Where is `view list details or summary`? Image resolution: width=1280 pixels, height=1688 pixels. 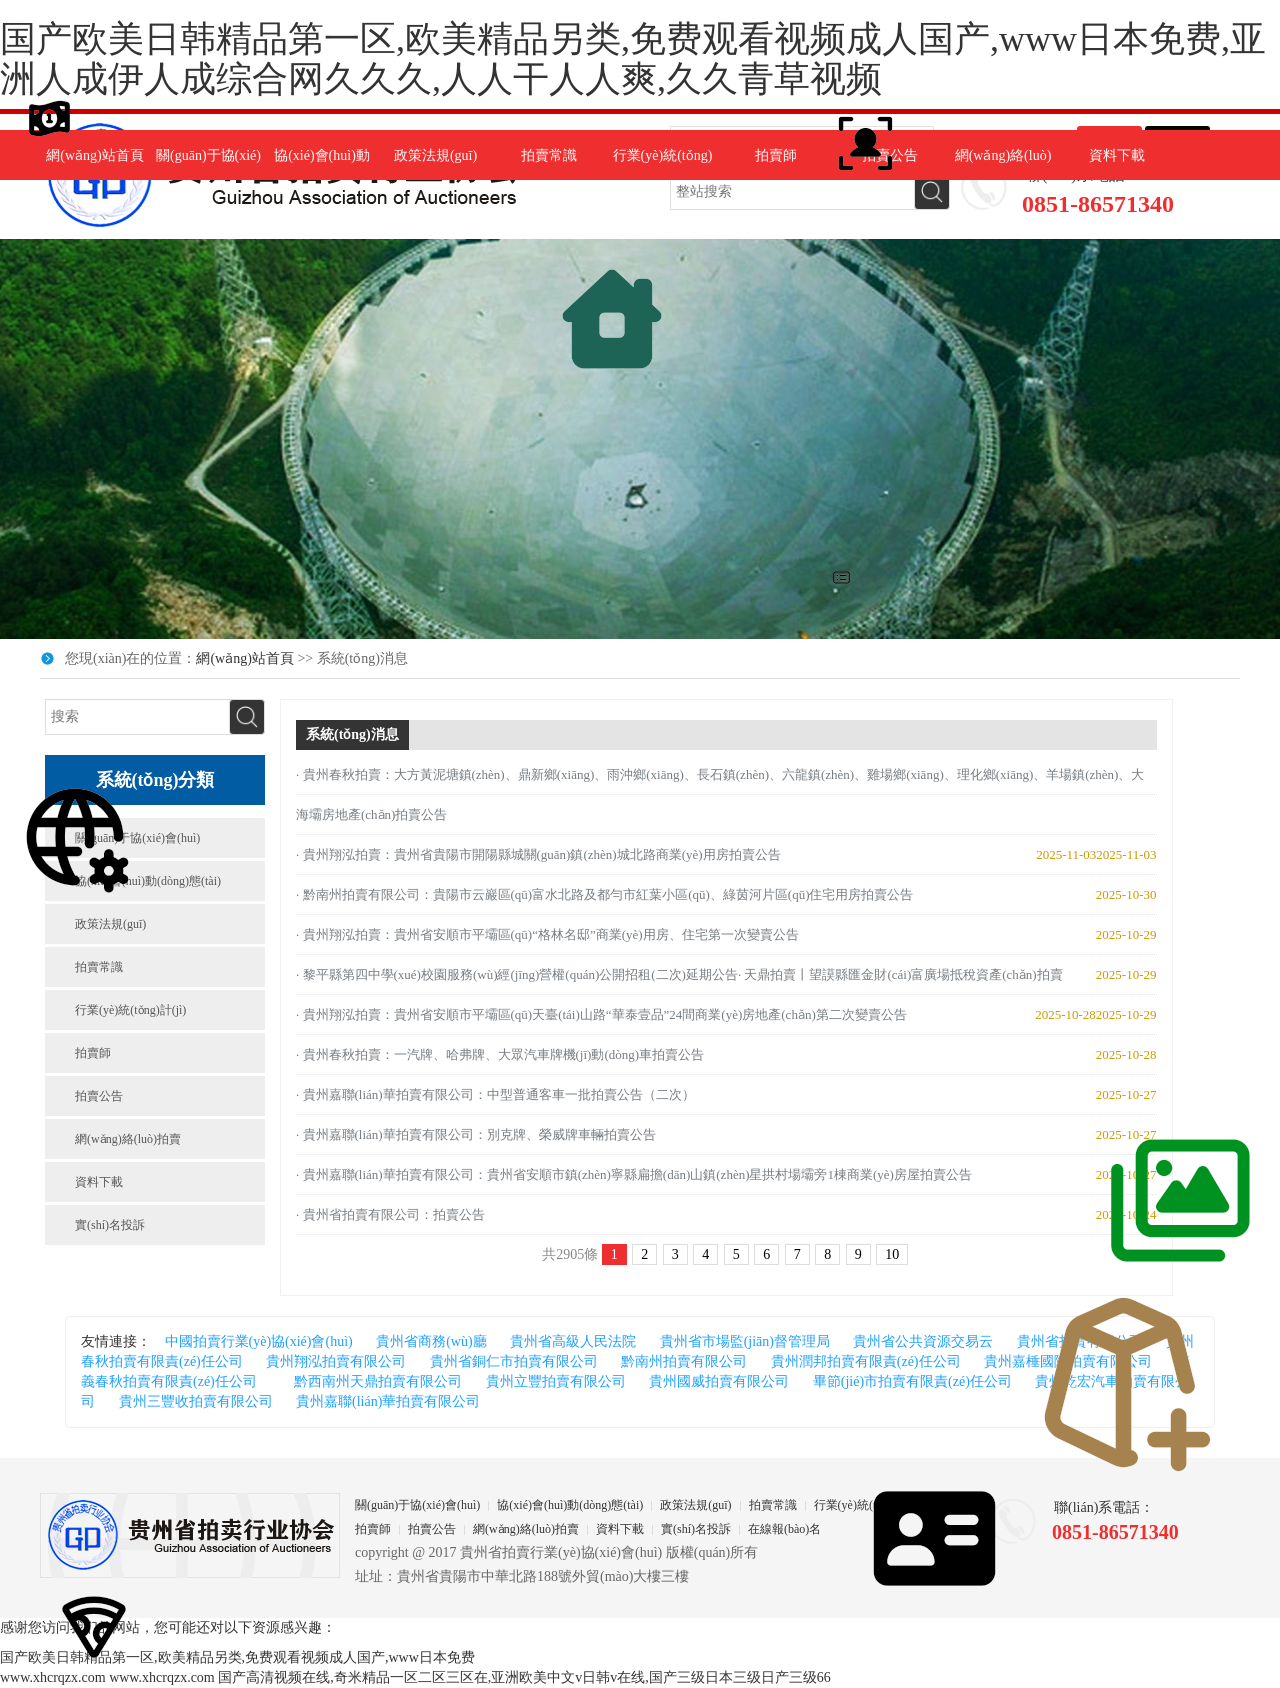
view list details or summary is located at coordinates (841, 577).